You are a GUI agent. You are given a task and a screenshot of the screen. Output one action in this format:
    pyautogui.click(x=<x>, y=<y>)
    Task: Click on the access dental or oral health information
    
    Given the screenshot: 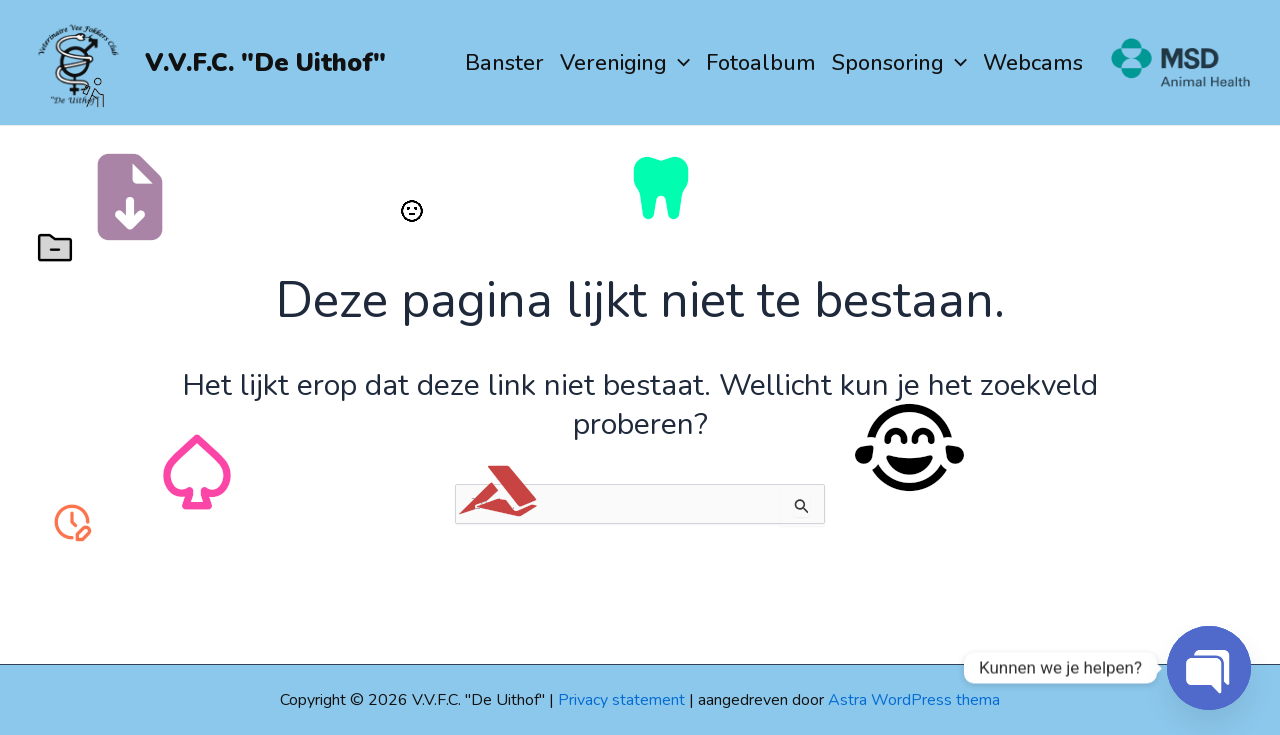 What is the action you would take?
    pyautogui.click(x=661, y=188)
    